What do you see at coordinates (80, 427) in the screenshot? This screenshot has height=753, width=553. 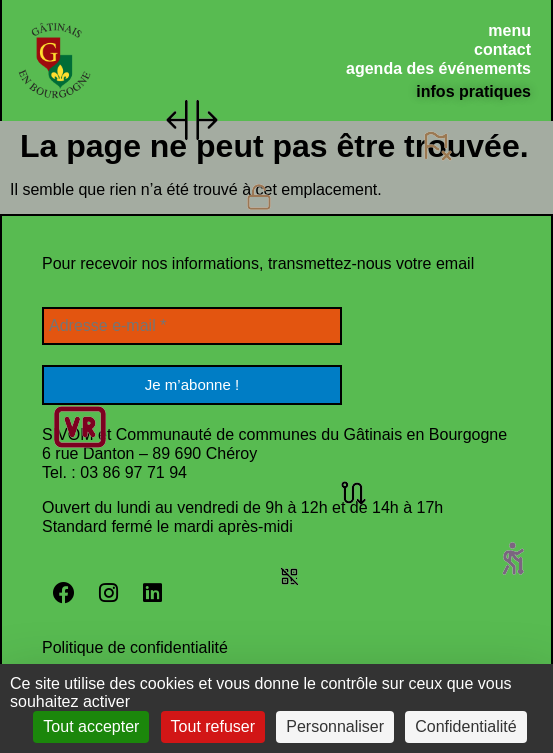 I see `access virtual reality mode or features` at bounding box center [80, 427].